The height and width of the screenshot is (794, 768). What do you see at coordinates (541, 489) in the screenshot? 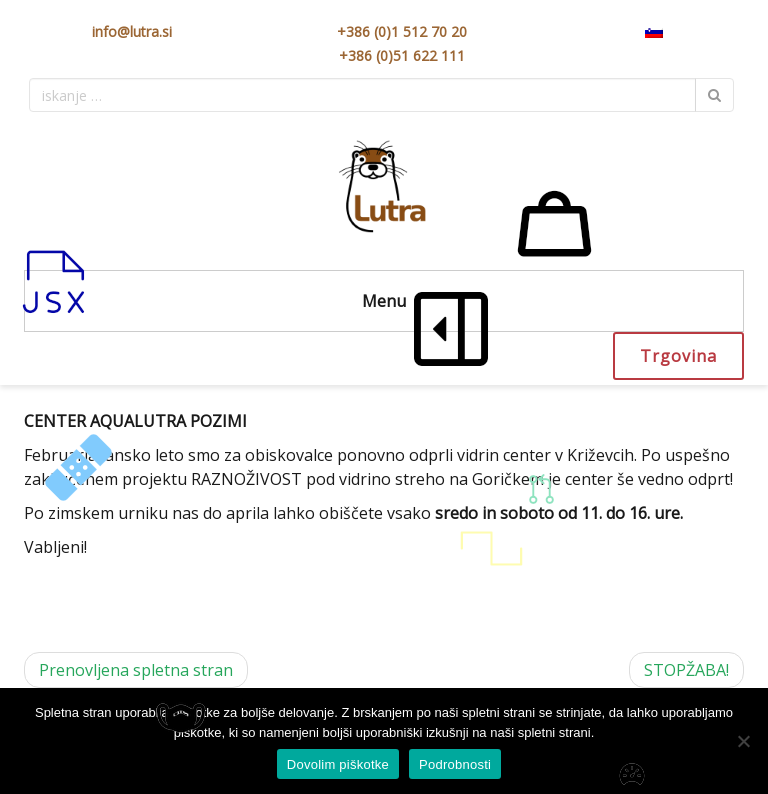
I see `create a new pull request` at bounding box center [541, 489].